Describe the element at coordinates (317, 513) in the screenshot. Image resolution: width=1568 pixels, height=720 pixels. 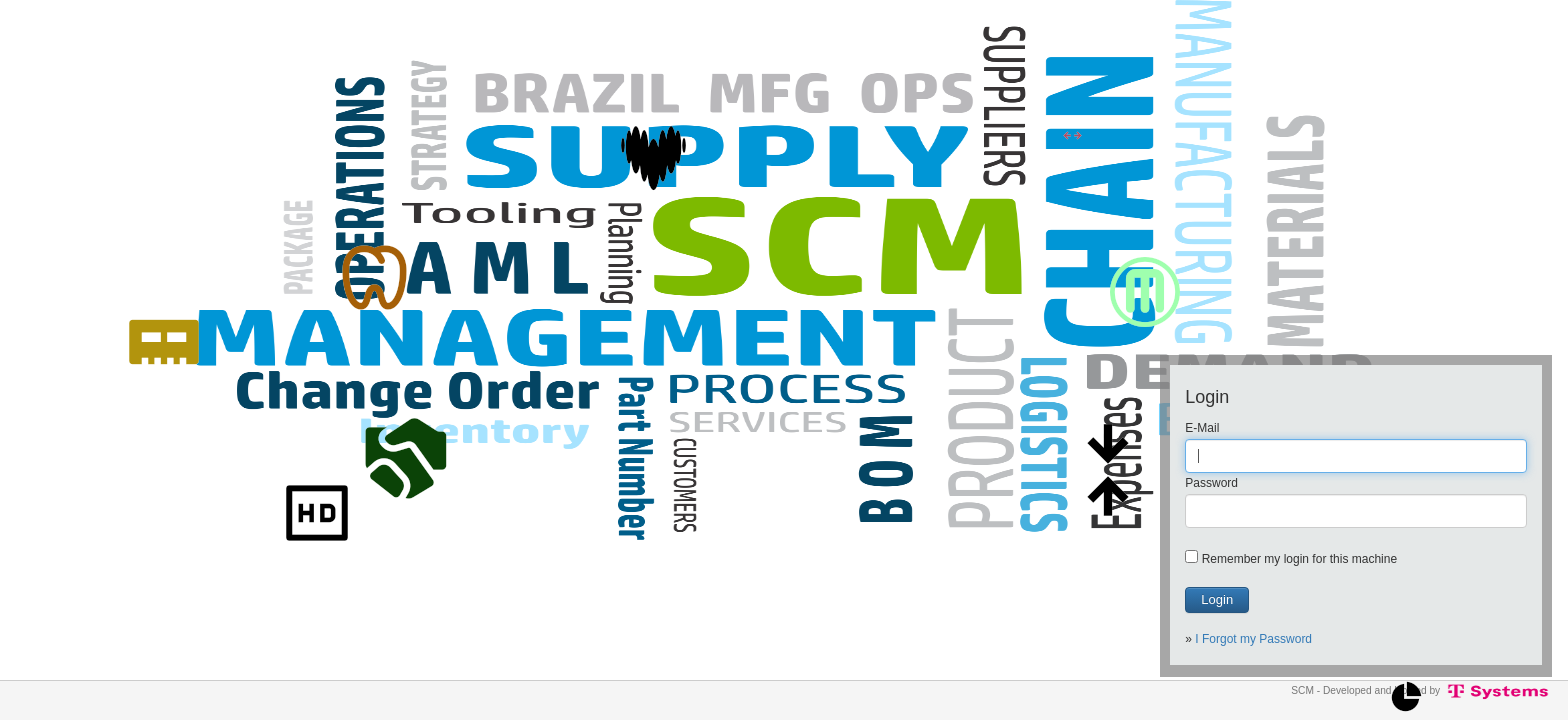
I see `indicates high-definition video quality is available` at that location.